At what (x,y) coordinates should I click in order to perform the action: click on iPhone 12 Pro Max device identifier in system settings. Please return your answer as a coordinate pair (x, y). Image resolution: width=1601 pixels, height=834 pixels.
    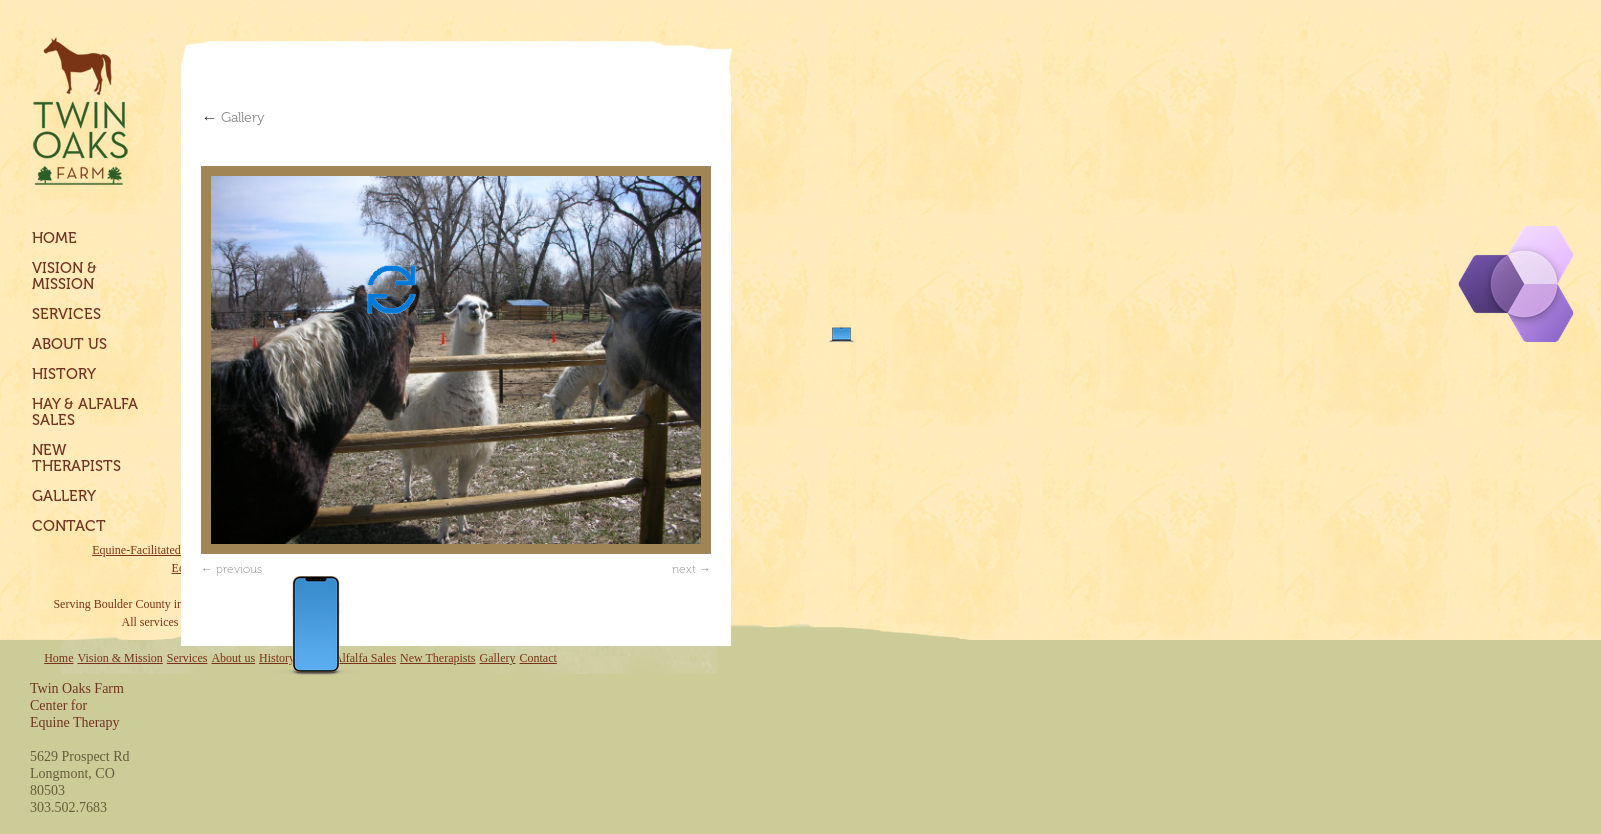
    Looking at the image, I should click on (316, 626).